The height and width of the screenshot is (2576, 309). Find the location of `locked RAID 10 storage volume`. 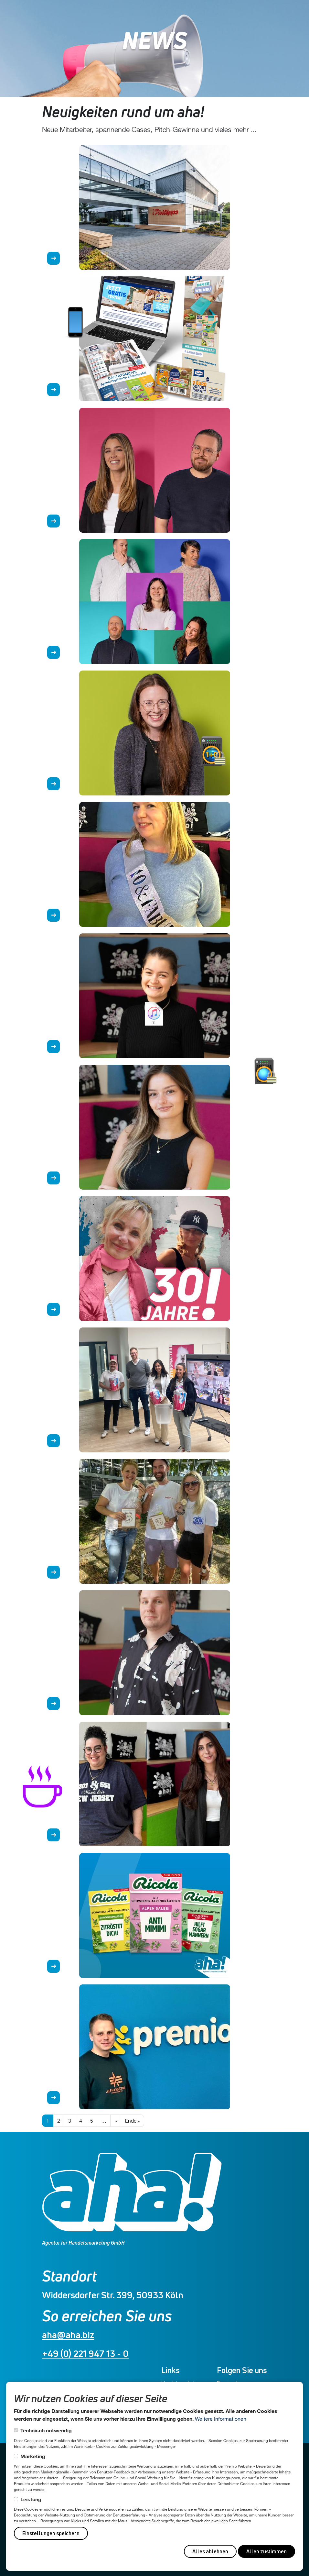

locked RAID 10 storage volume is located at coordinates (211, 751).